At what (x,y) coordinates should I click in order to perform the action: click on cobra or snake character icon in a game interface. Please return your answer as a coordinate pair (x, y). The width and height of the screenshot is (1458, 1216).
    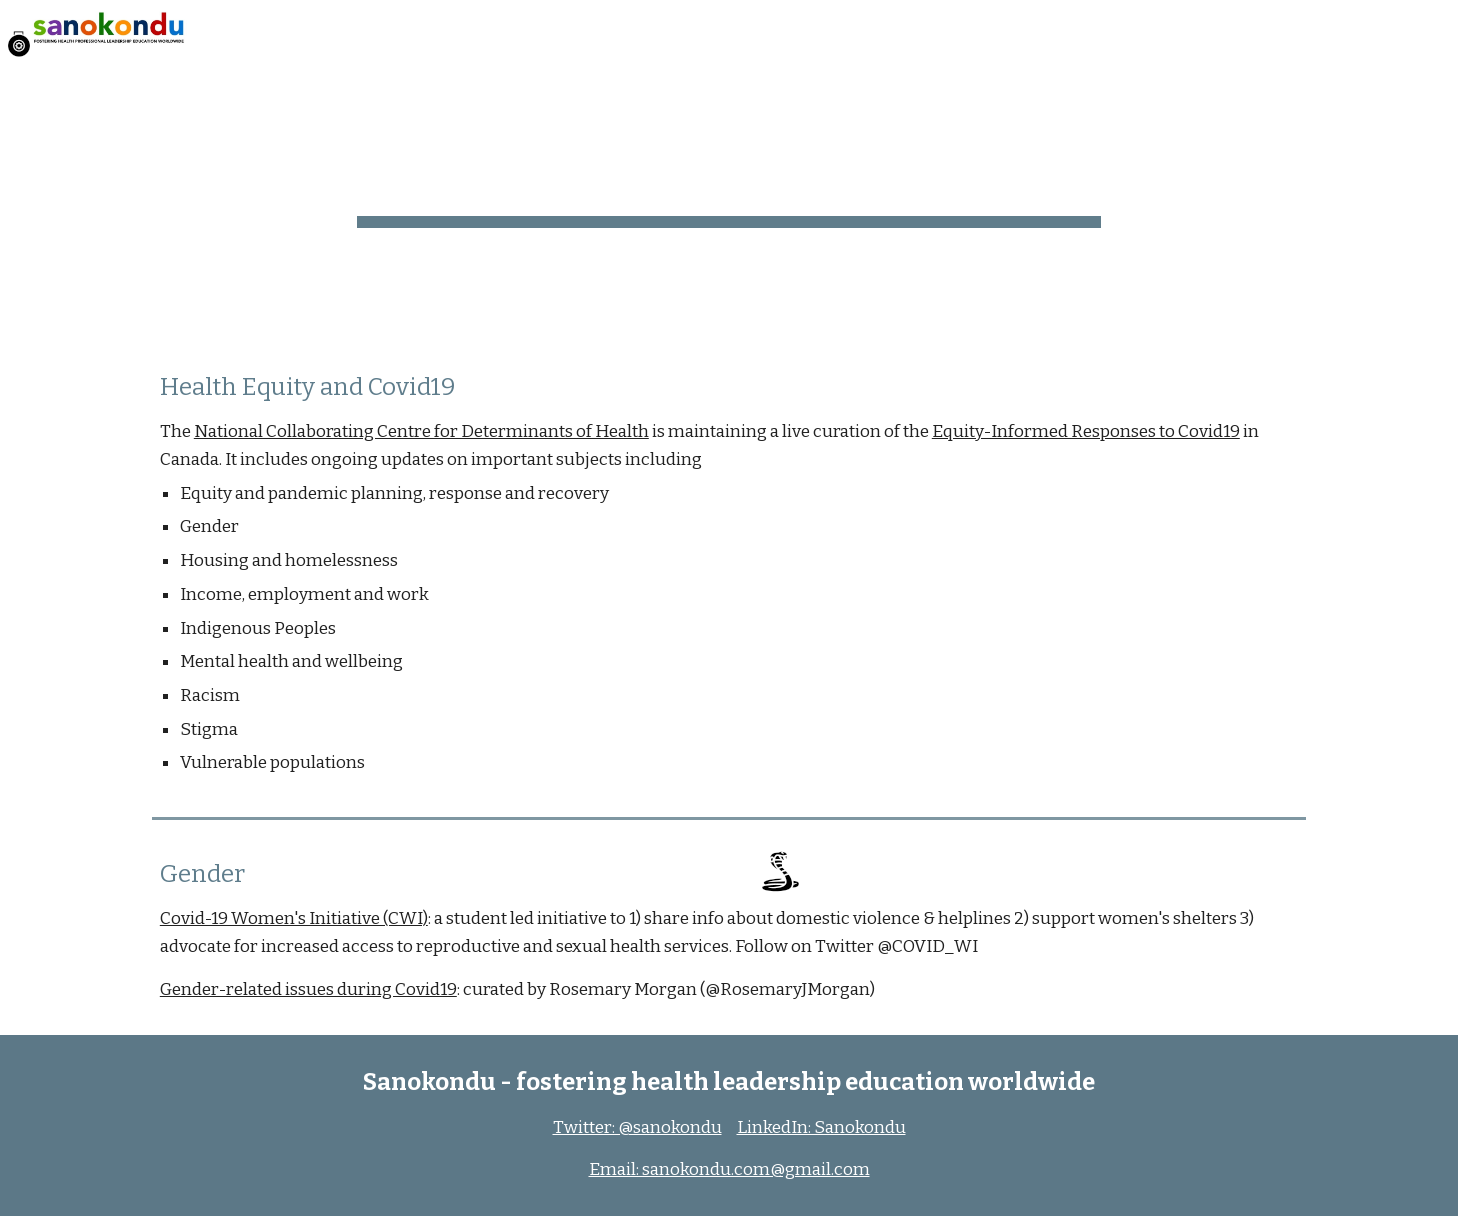
    Looking at the image, I should click on (780, 871).